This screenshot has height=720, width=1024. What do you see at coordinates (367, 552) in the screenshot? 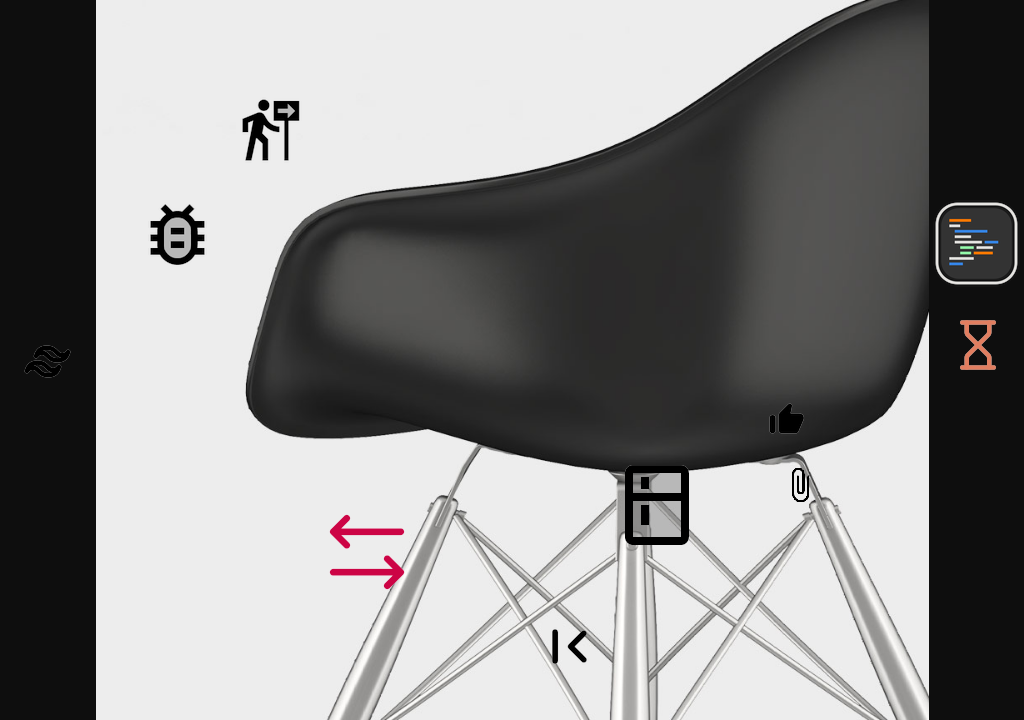
I see `swap or exchange items` at bounding box center [367, 552].